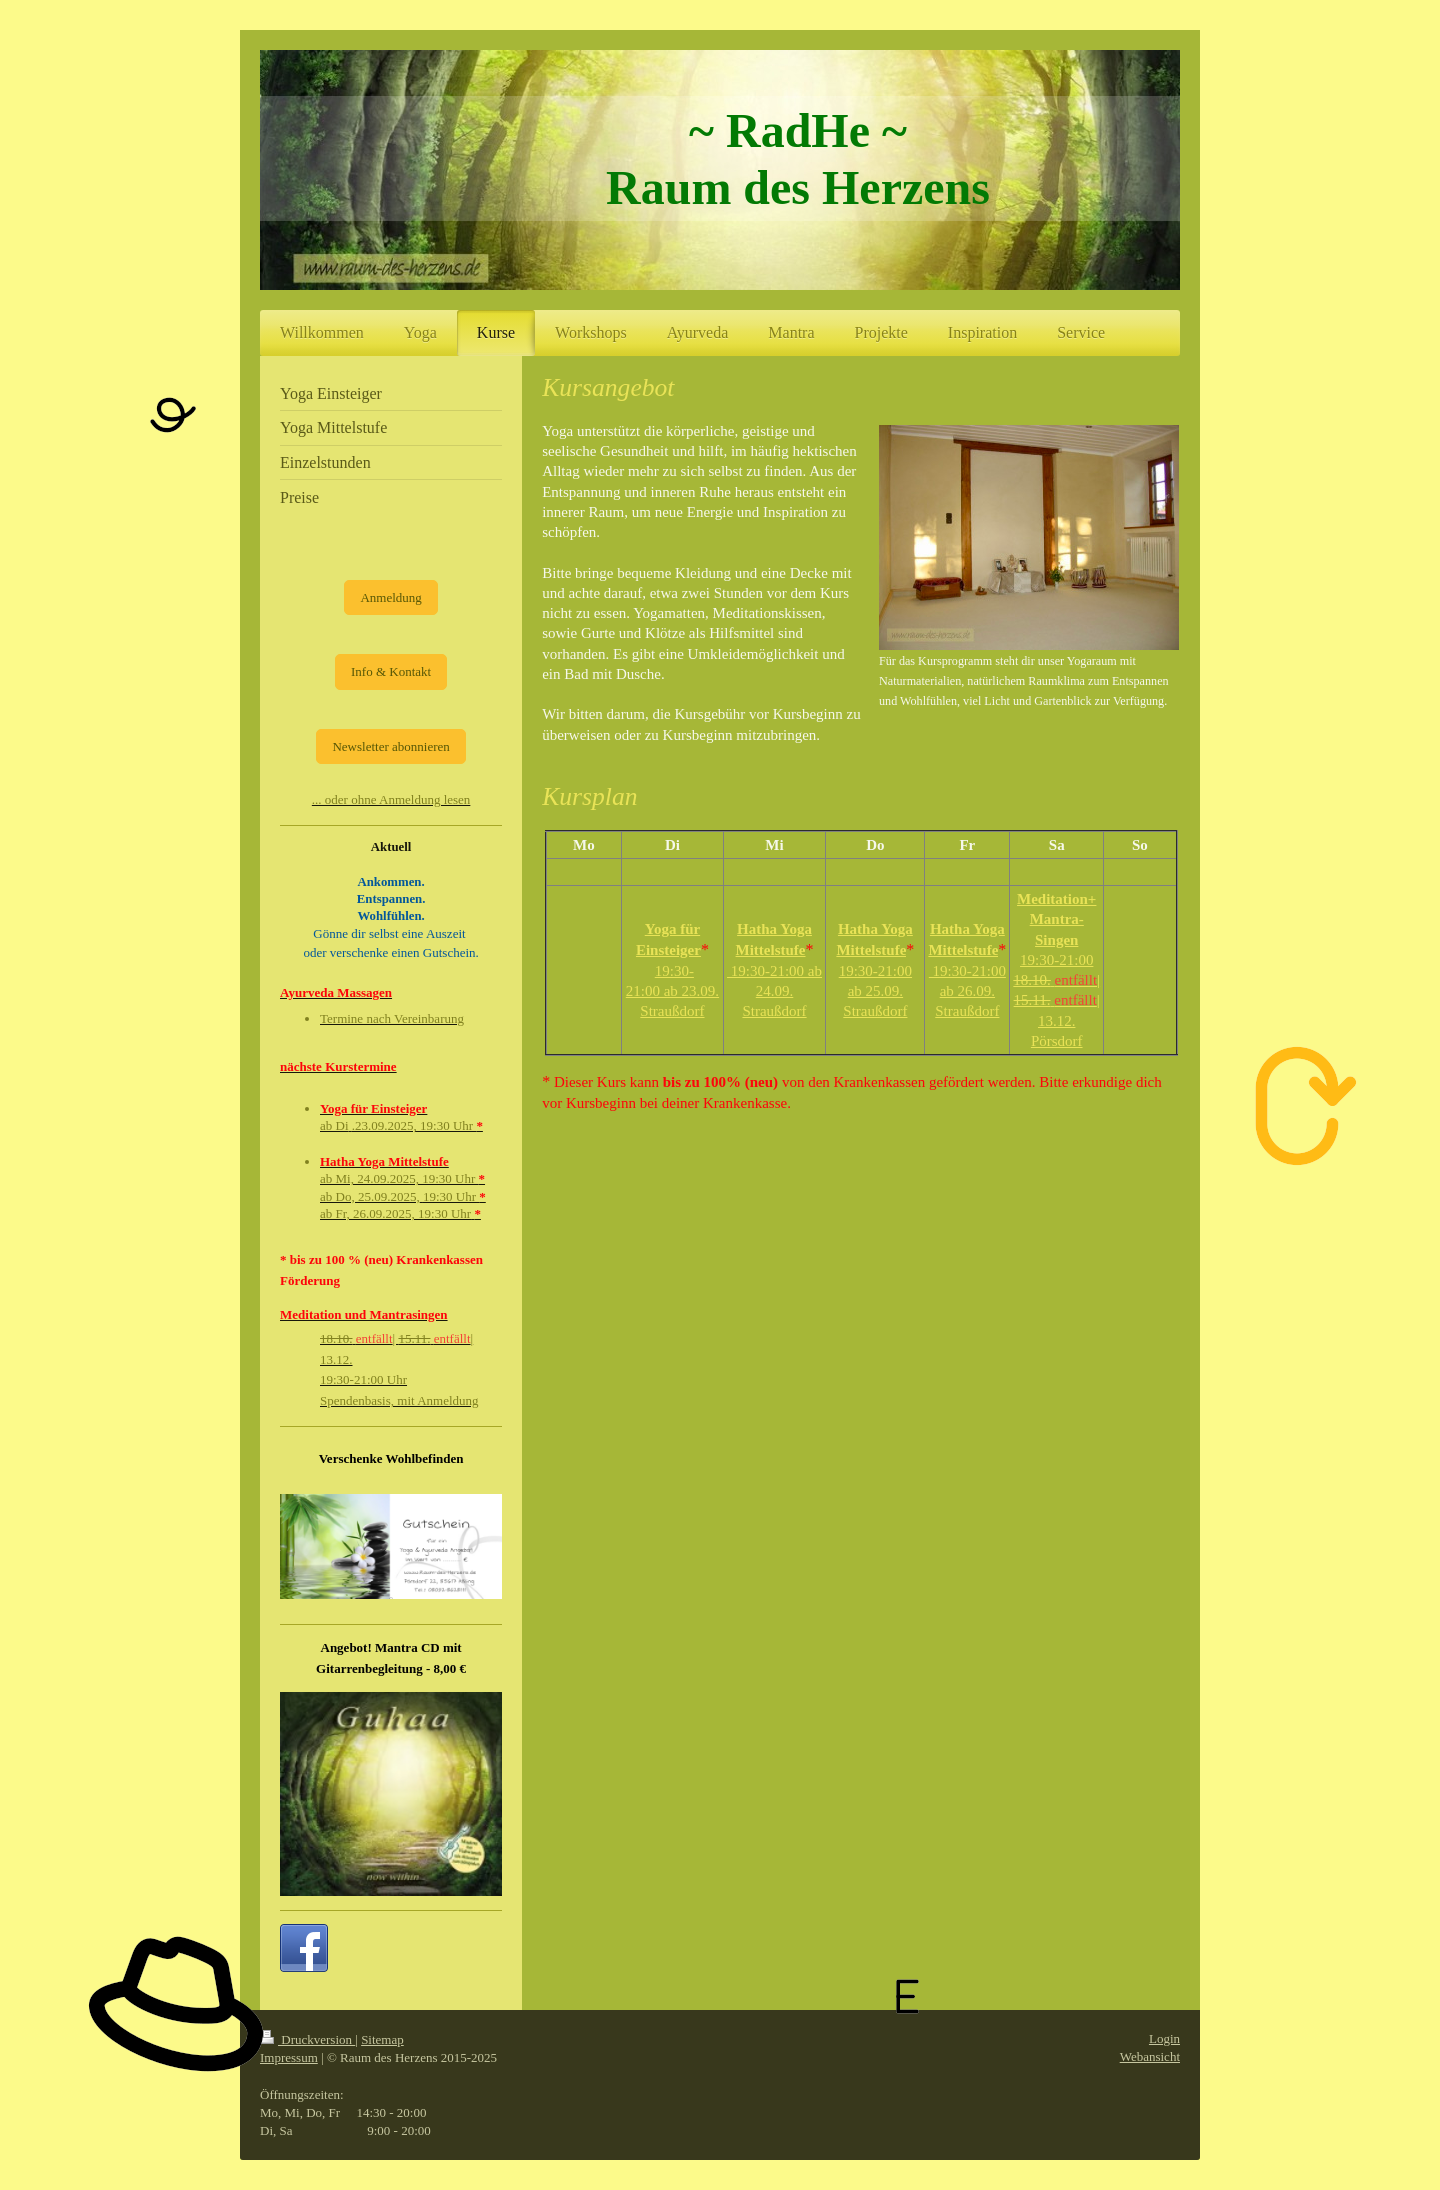  Describe the element at coordinates (907, 1996) in the screenshot. I see `represents the letter E in text formatting or typography options` at that location.